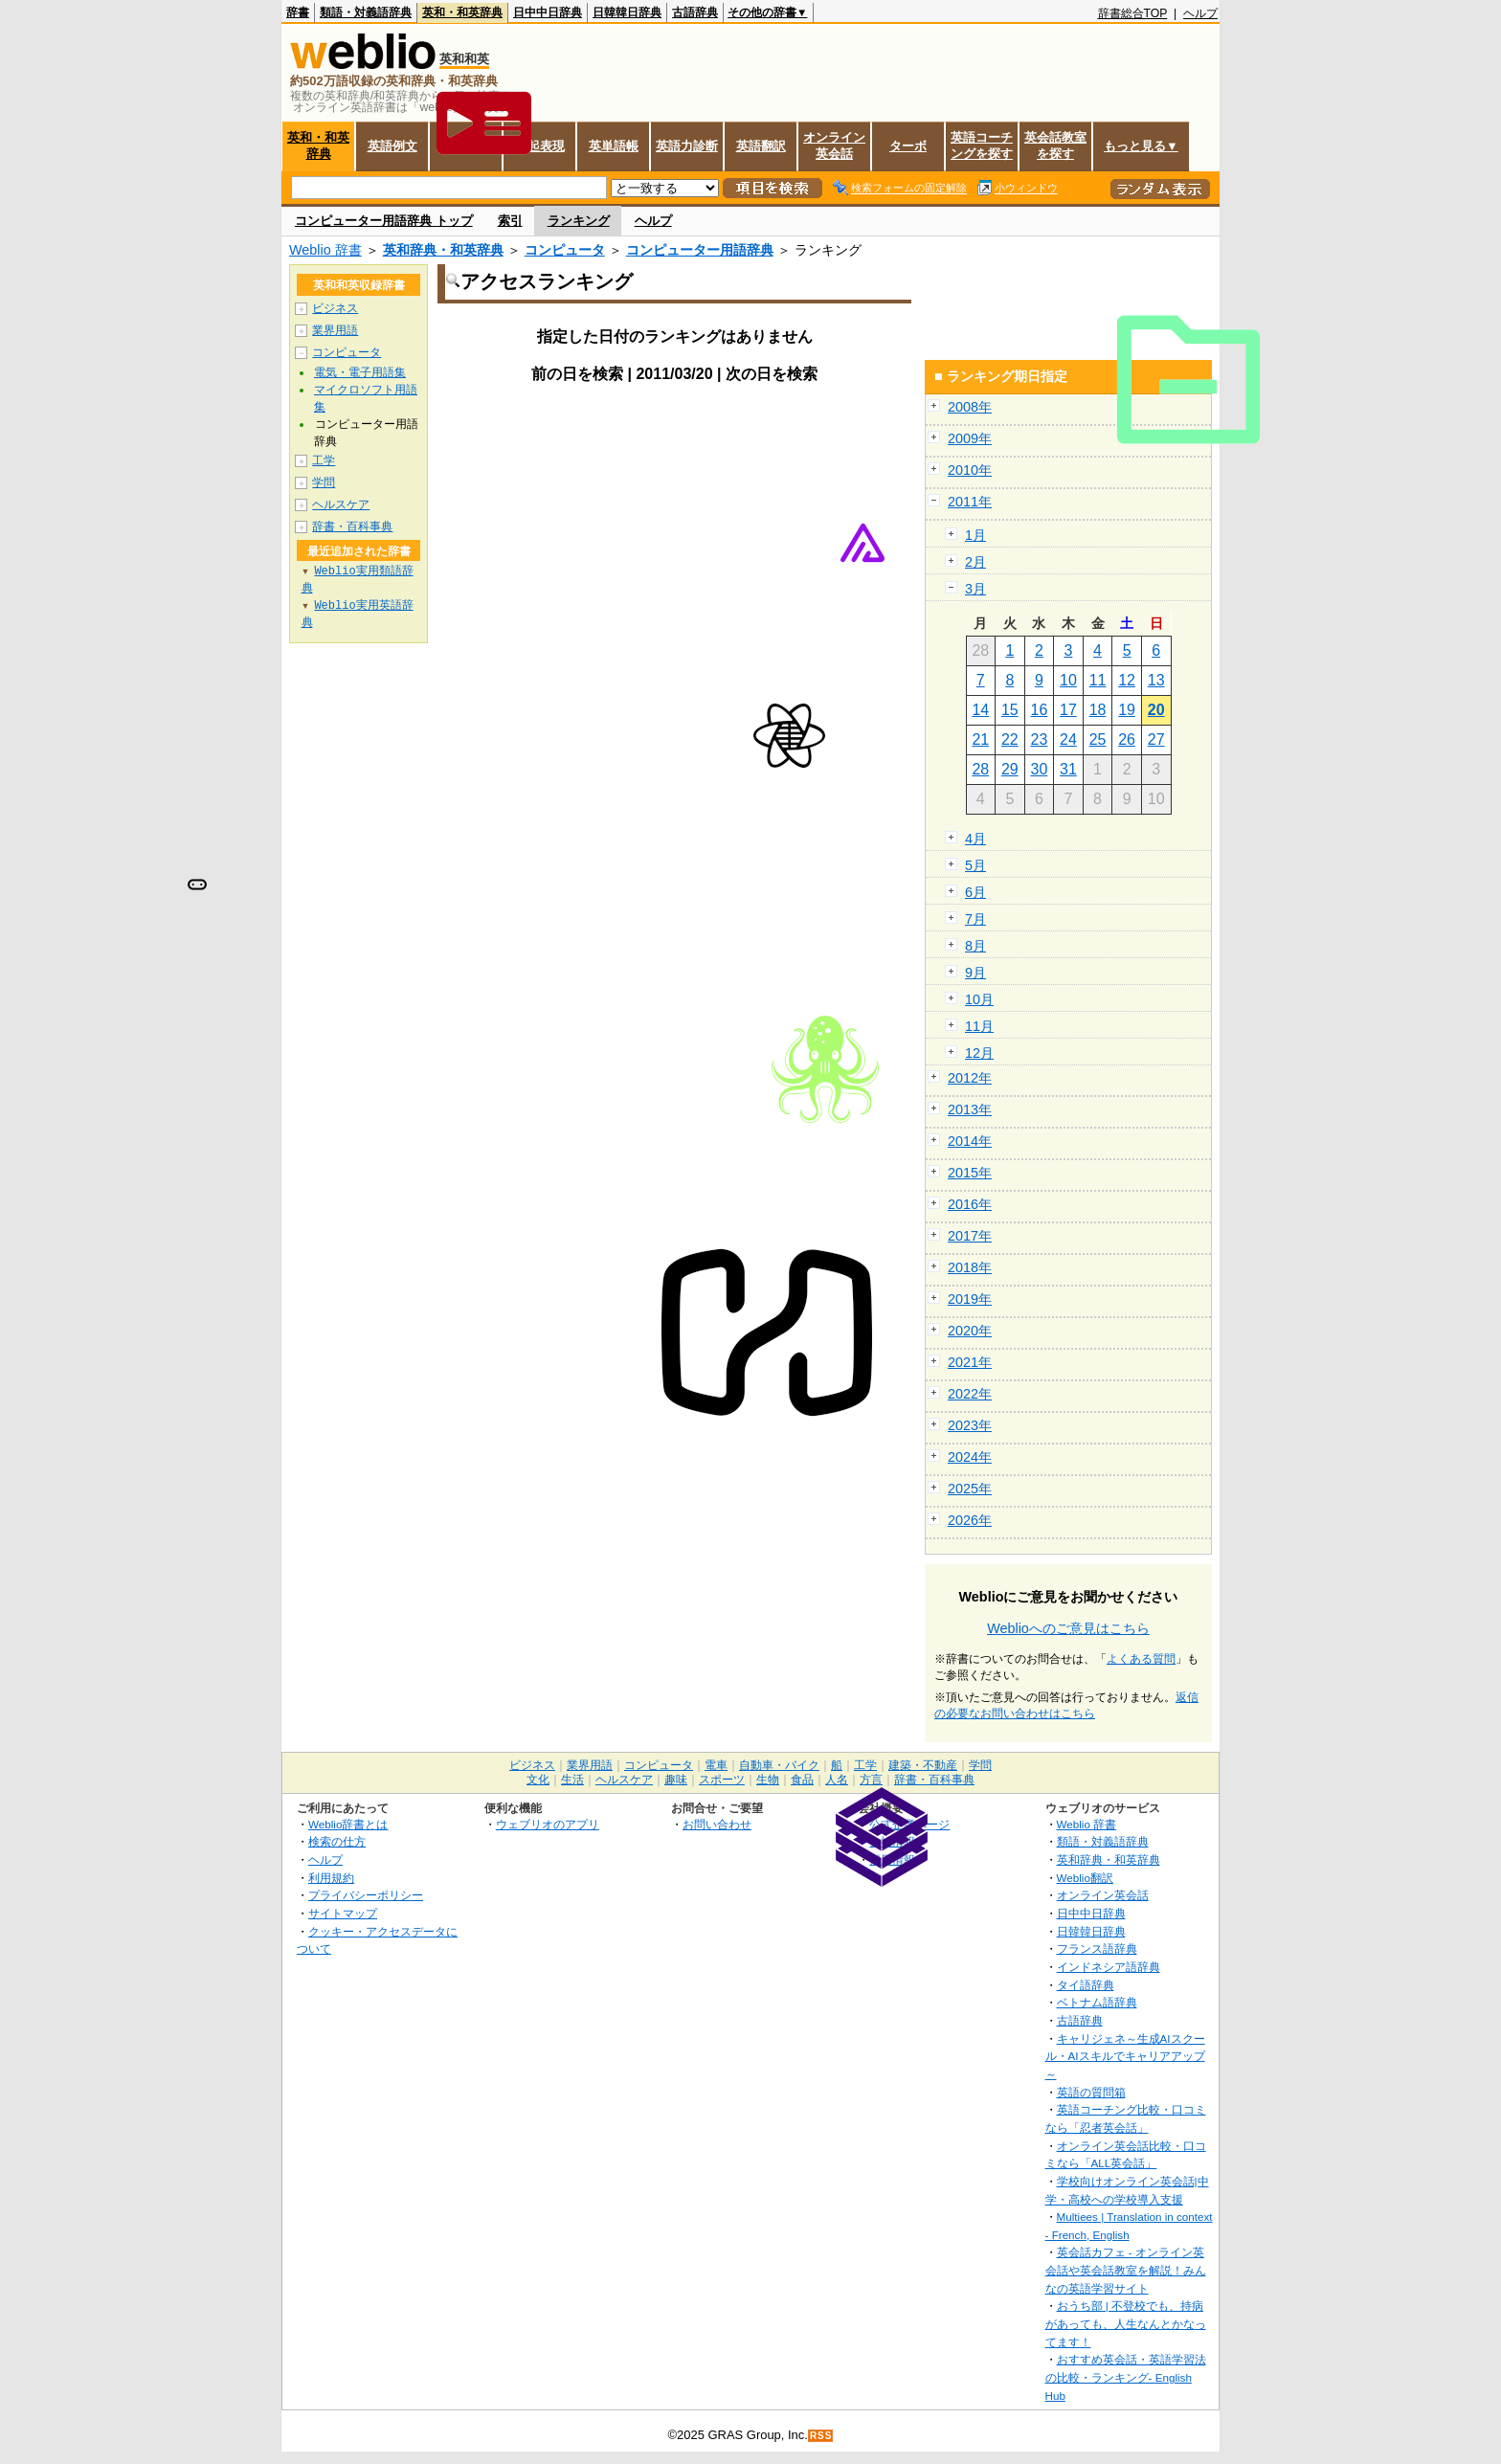 The image size is (1501, 2464). I want to click on remove items from folder, so click(1188, 379).